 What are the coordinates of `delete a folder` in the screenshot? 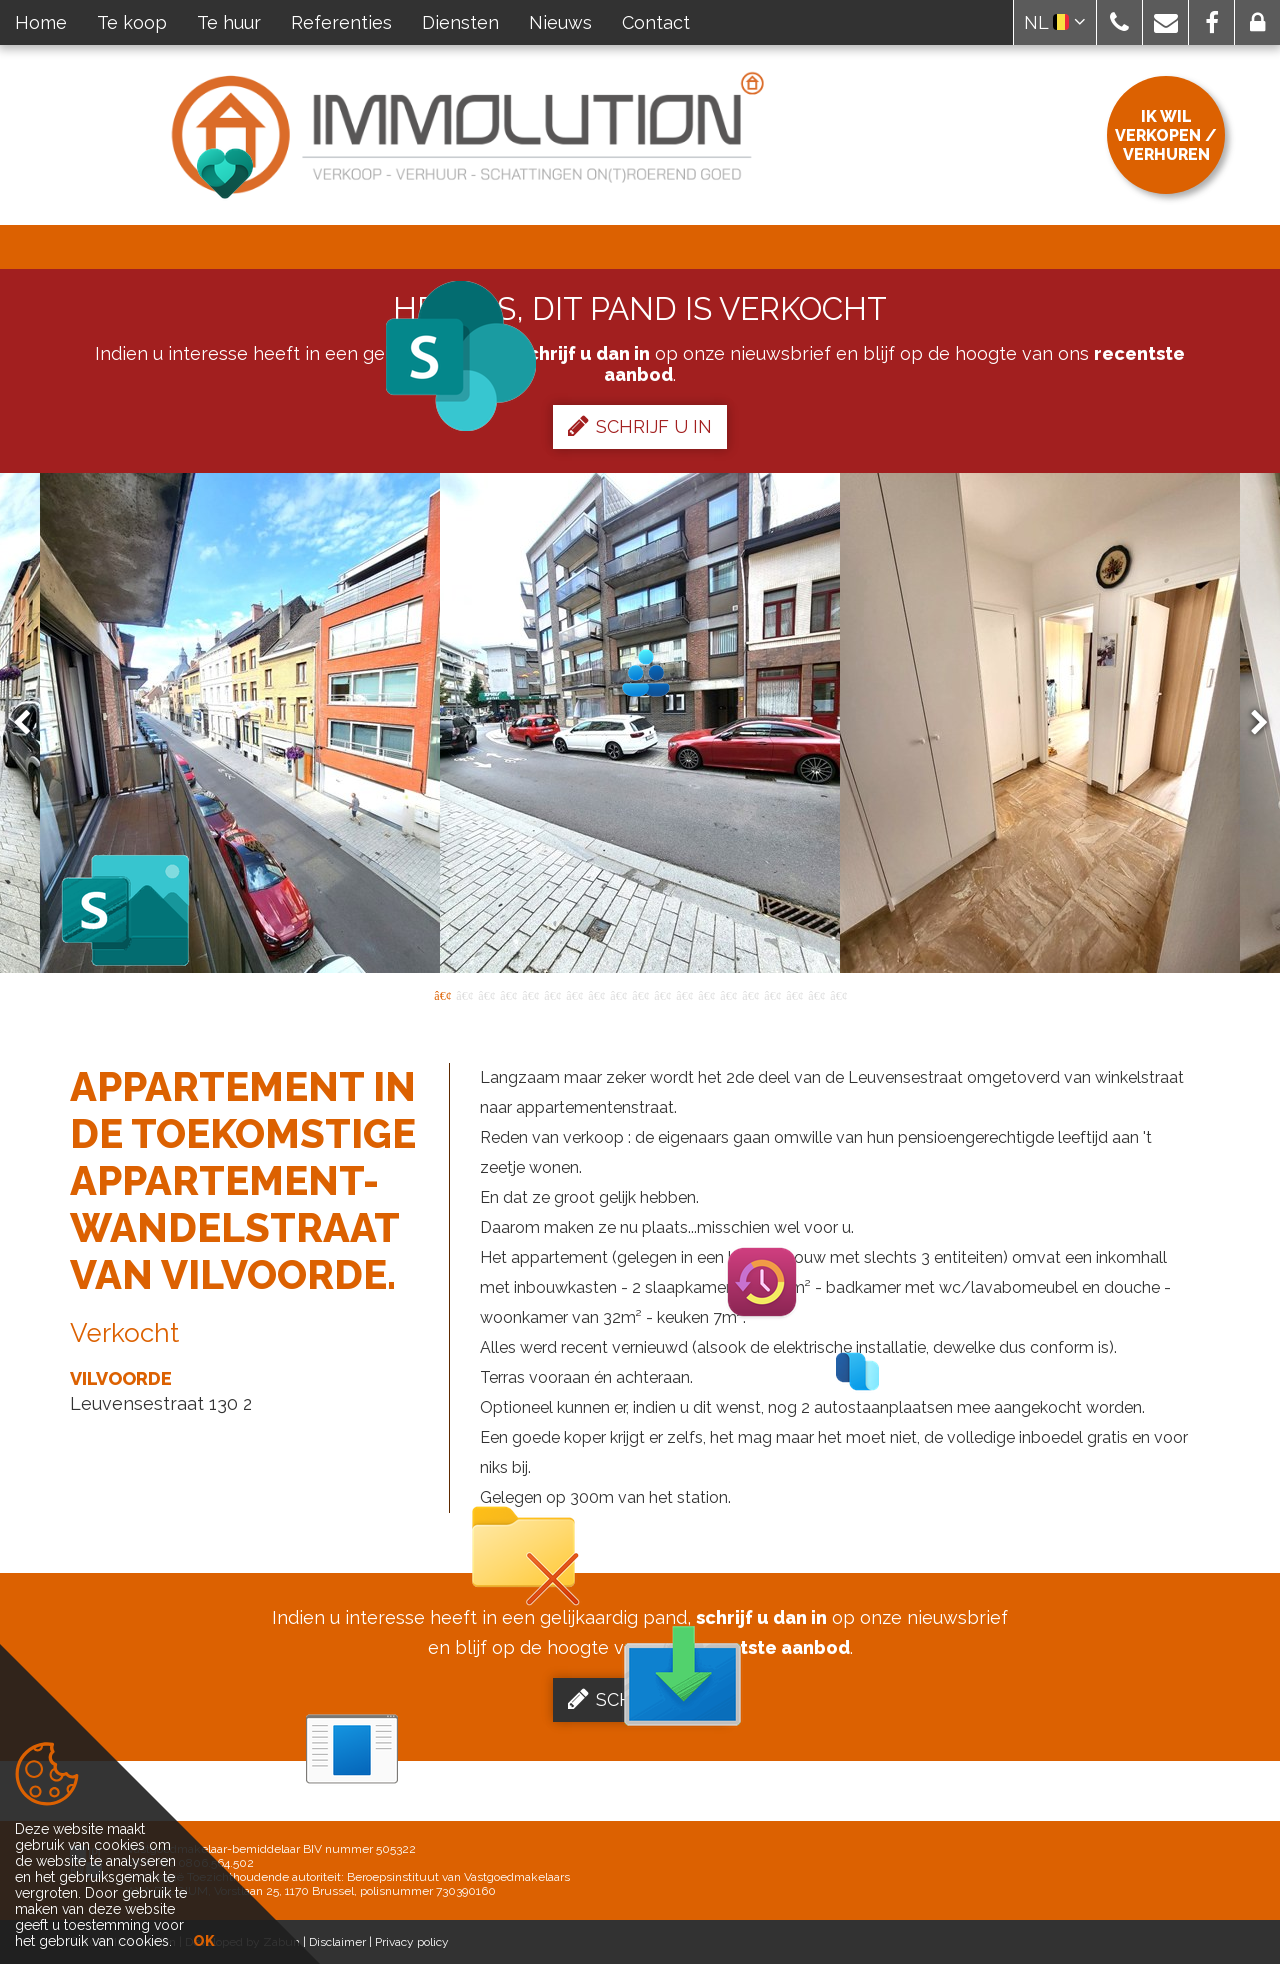 It's located at (523, 1549).